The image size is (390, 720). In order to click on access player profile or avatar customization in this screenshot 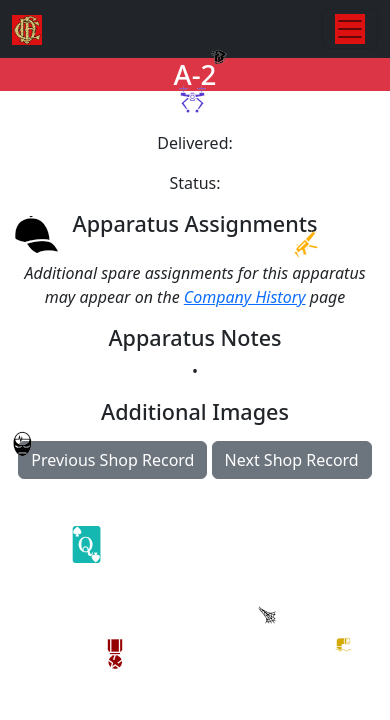, I will do `click(36, 234)`.